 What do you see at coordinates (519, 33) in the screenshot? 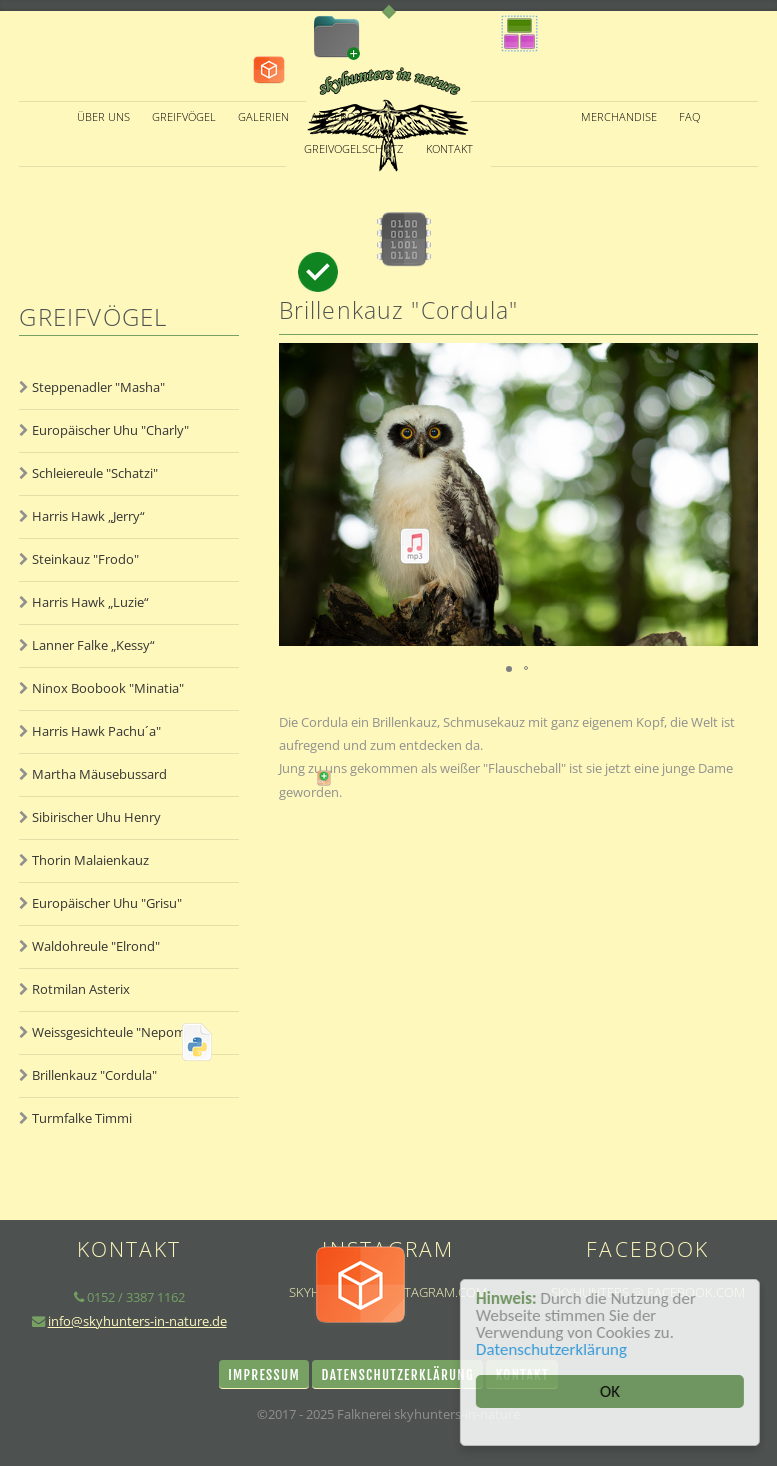
I see `select all items in the current view` at bounding box center [519, 33].